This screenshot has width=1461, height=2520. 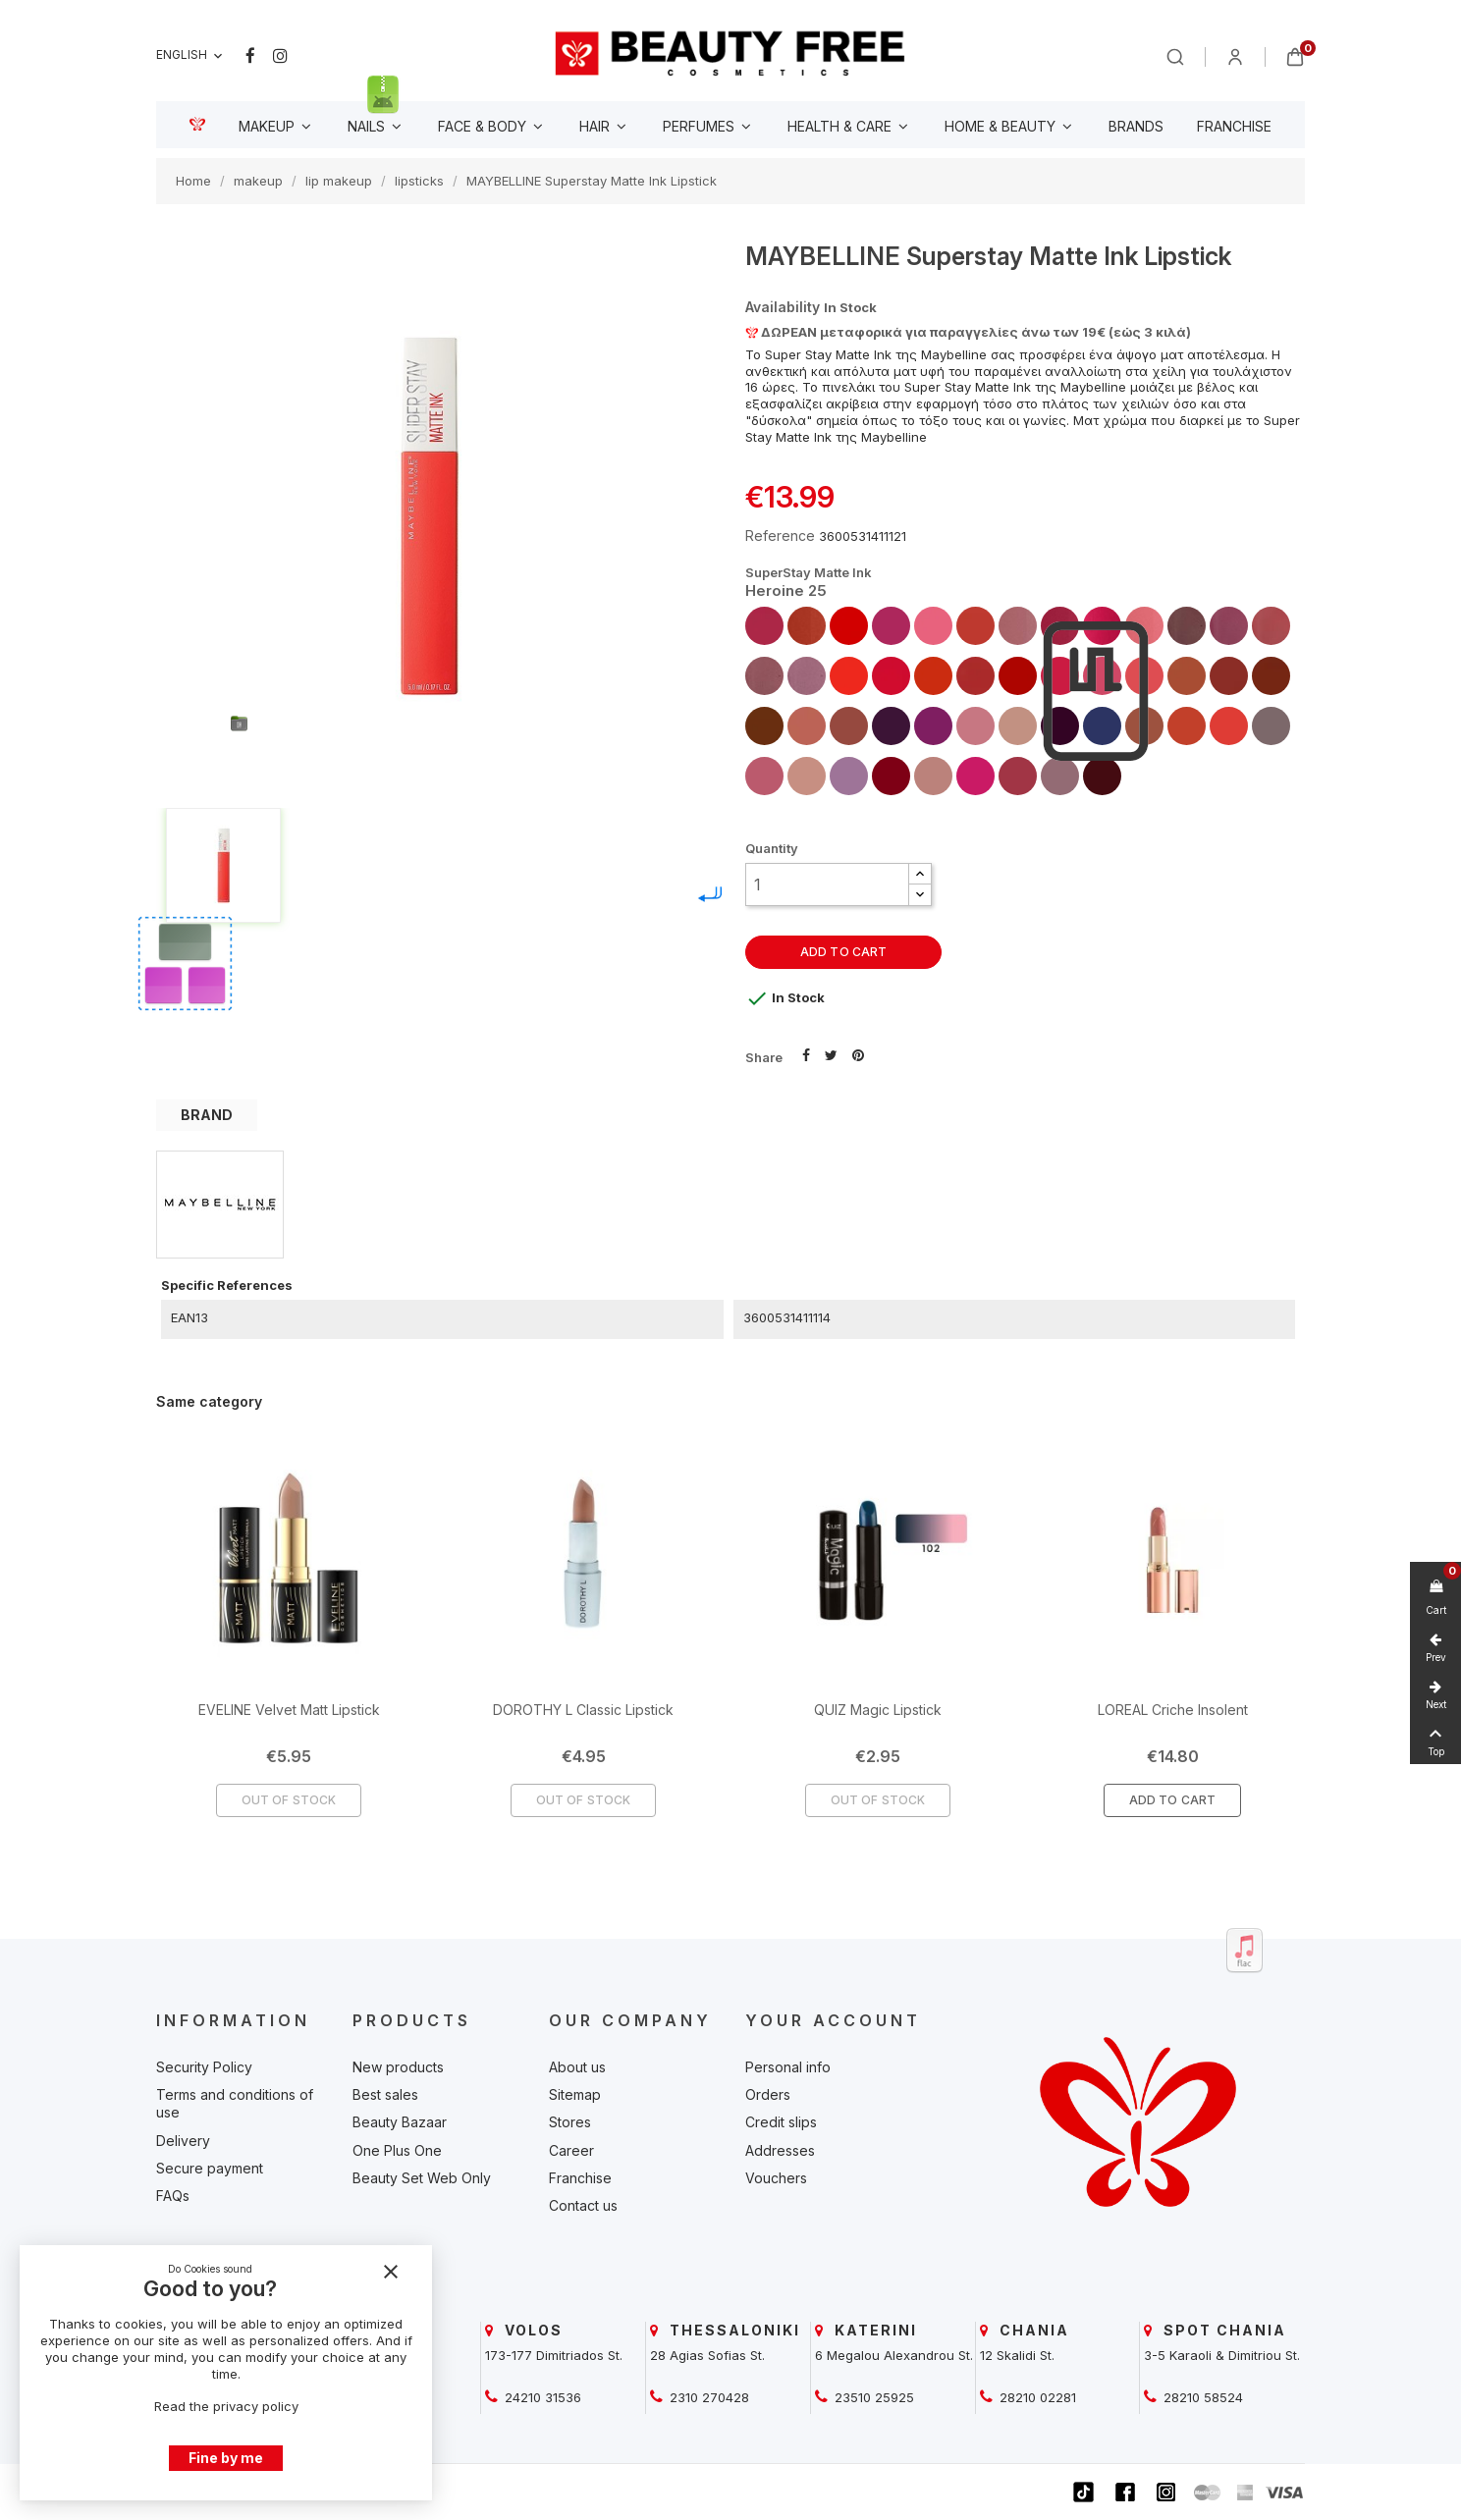 I want to click on a flac audio file, so click(x=1244, y=1950).